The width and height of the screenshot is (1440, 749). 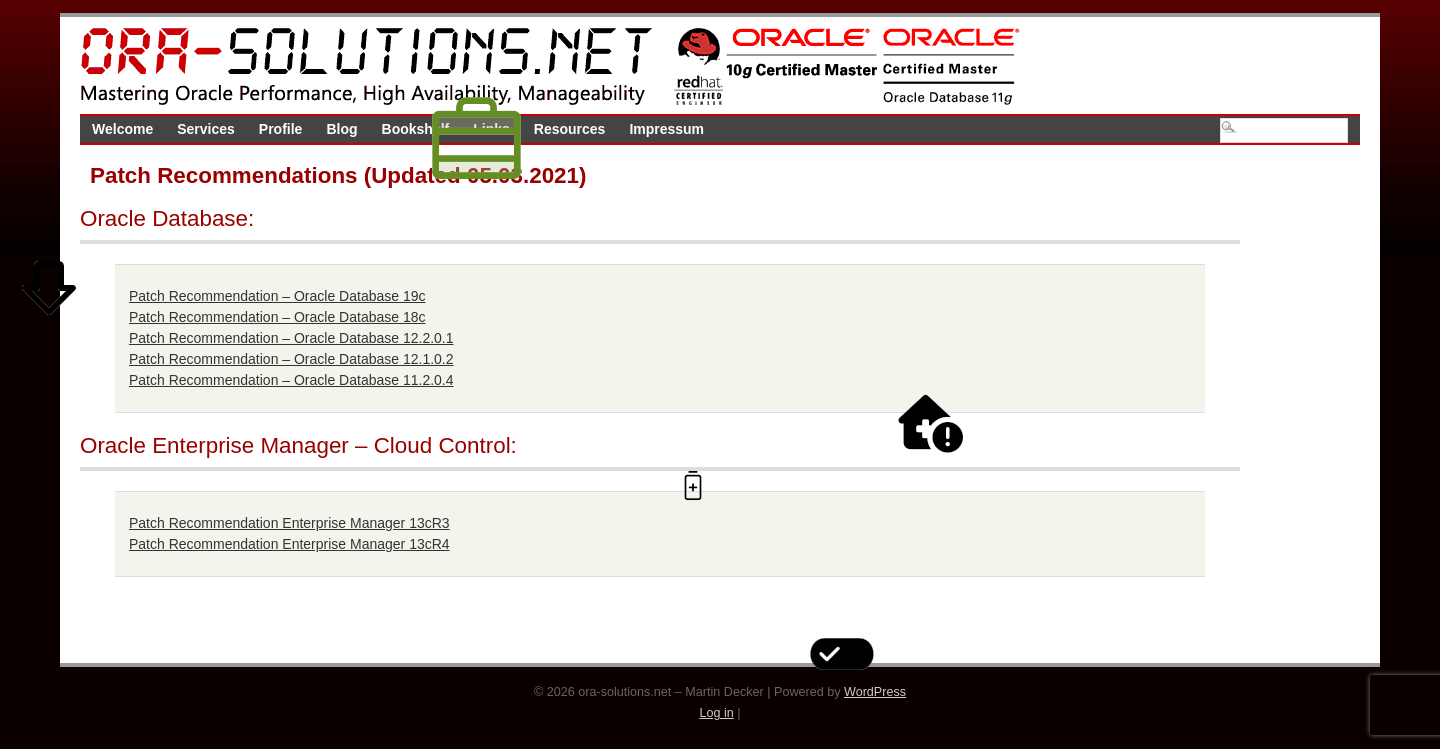 What do you see at coordinates (693, 486) in the screenshot?
I see `add a new battery or power source` at bounding box center [693, 486].